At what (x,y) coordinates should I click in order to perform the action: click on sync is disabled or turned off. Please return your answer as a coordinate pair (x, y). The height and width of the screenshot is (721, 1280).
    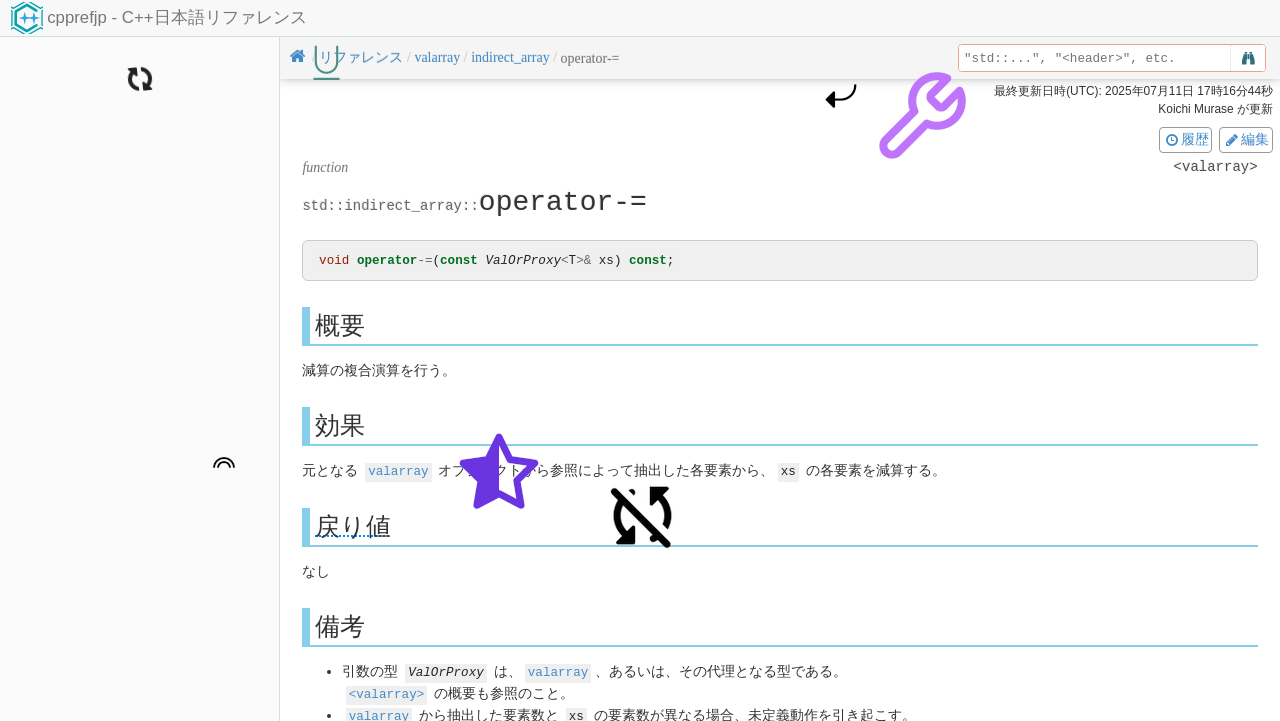
    Looking at the image, I should click on (642, 515).